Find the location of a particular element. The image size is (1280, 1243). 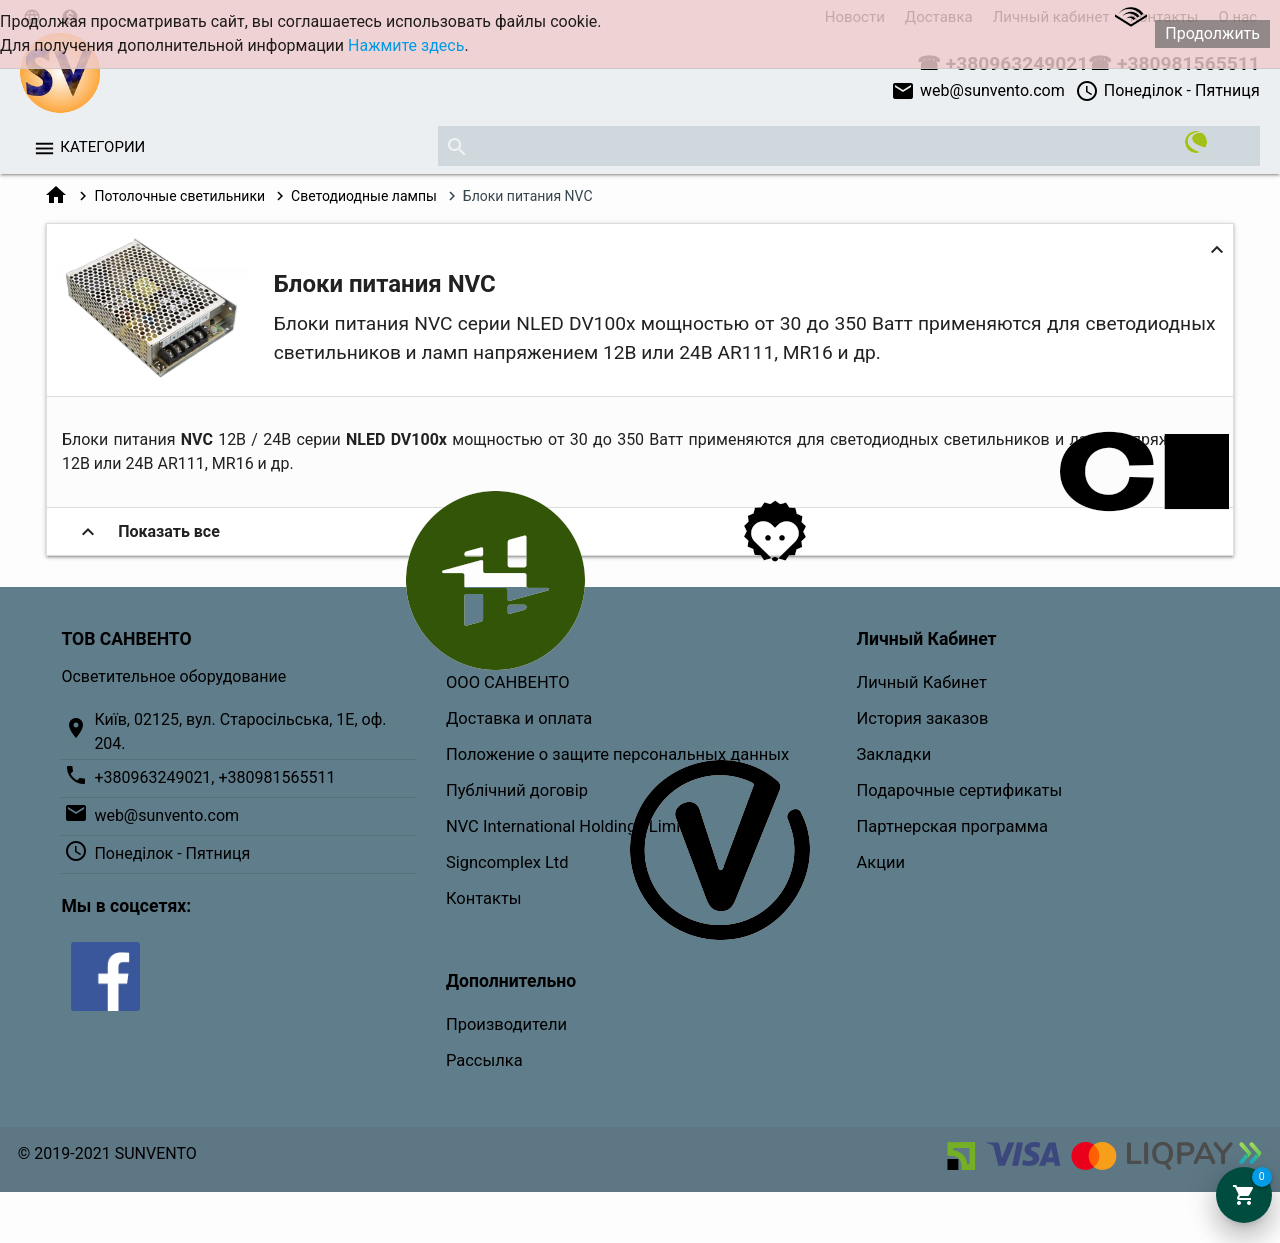

open coder development environment is located at coordinates (1144, 471).